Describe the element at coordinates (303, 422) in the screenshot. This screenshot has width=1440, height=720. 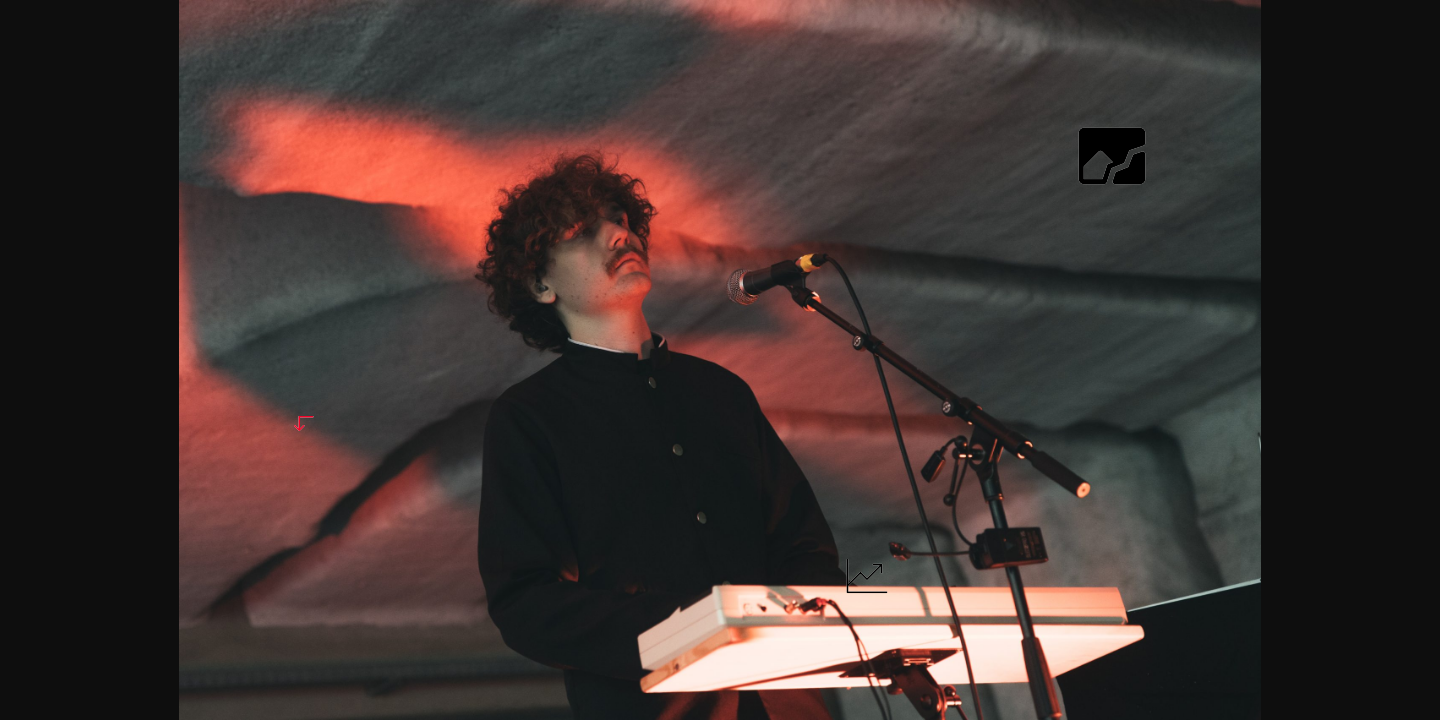
I see `navigate back and down in a menu hierarchy` at that location.